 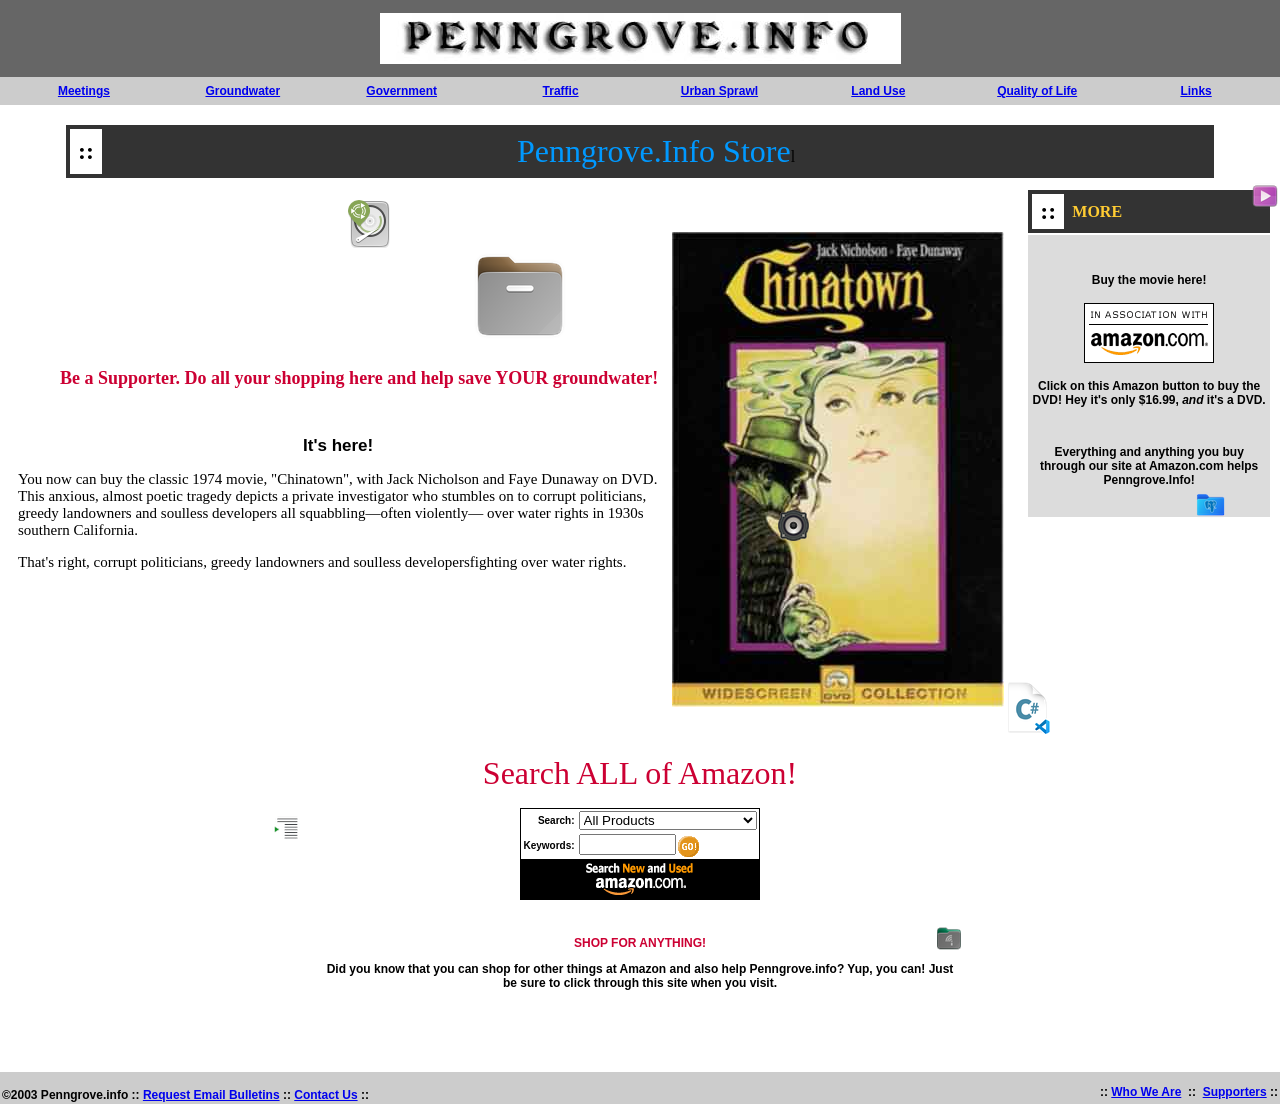 I want to click on increase text indentation, so click(x=286, y=828).